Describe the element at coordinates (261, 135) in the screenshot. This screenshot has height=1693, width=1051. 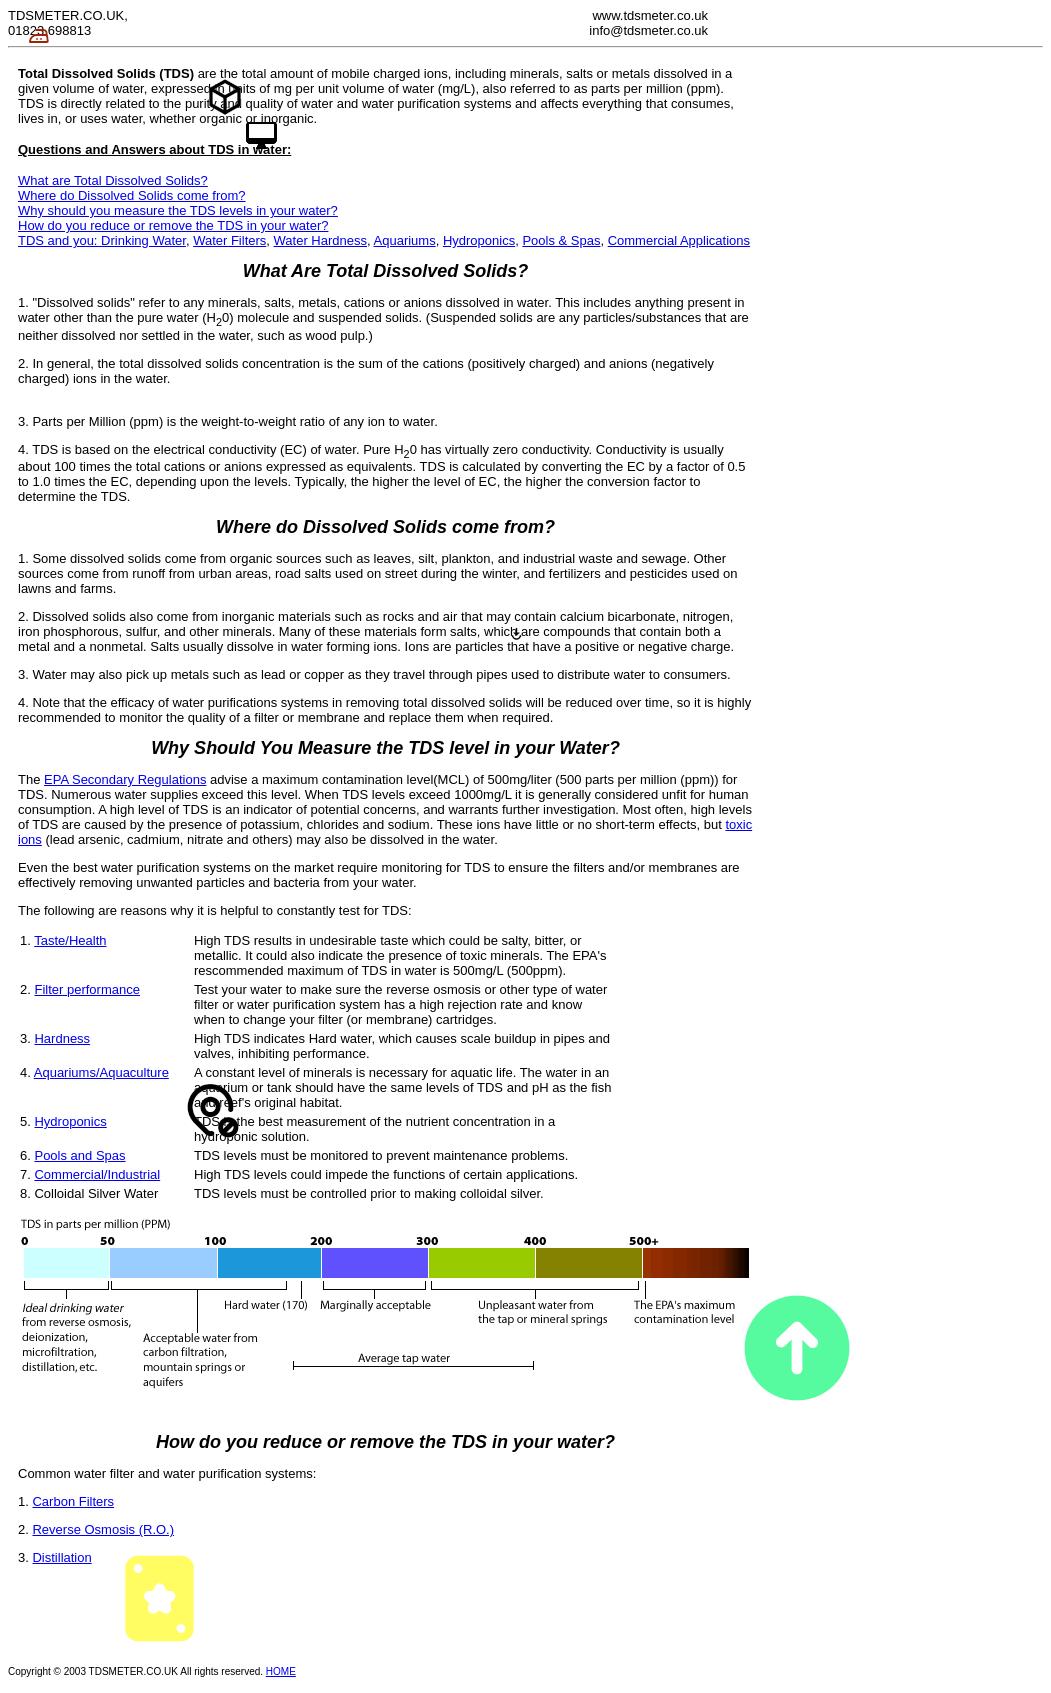
I see `access desktop or computer settings` at that location.